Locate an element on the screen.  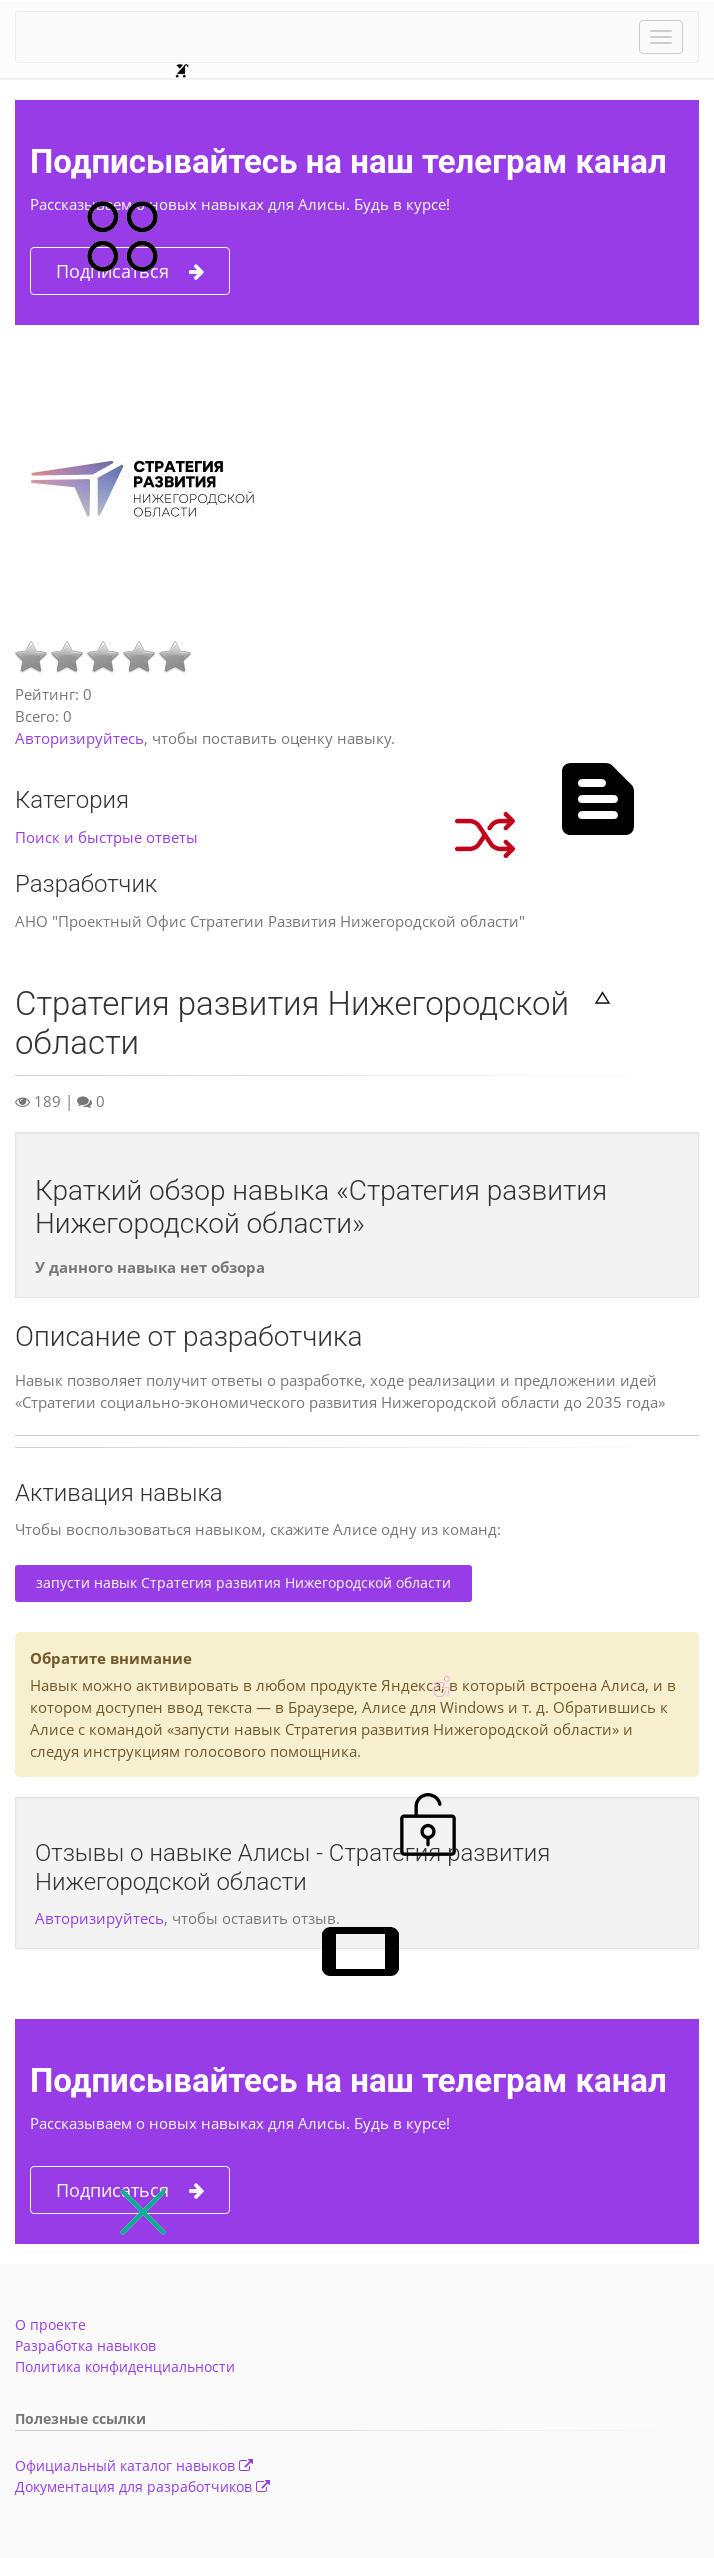
indicates wheelchair accessible route or facility is located at coordinates (442, 1687).